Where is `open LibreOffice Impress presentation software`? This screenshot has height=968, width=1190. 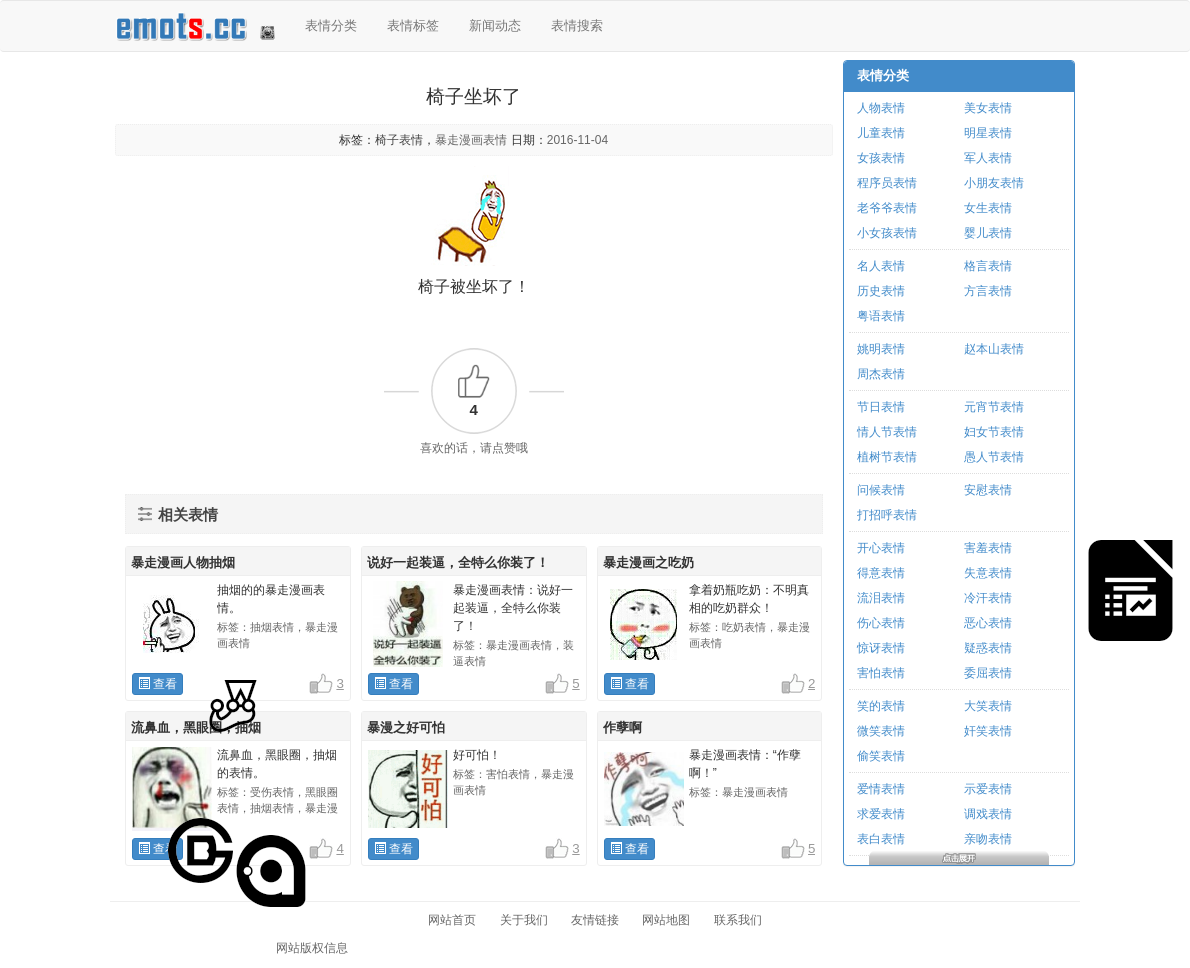 open LibreOffice Impress presentation software is located at coordinates (1130, 590).